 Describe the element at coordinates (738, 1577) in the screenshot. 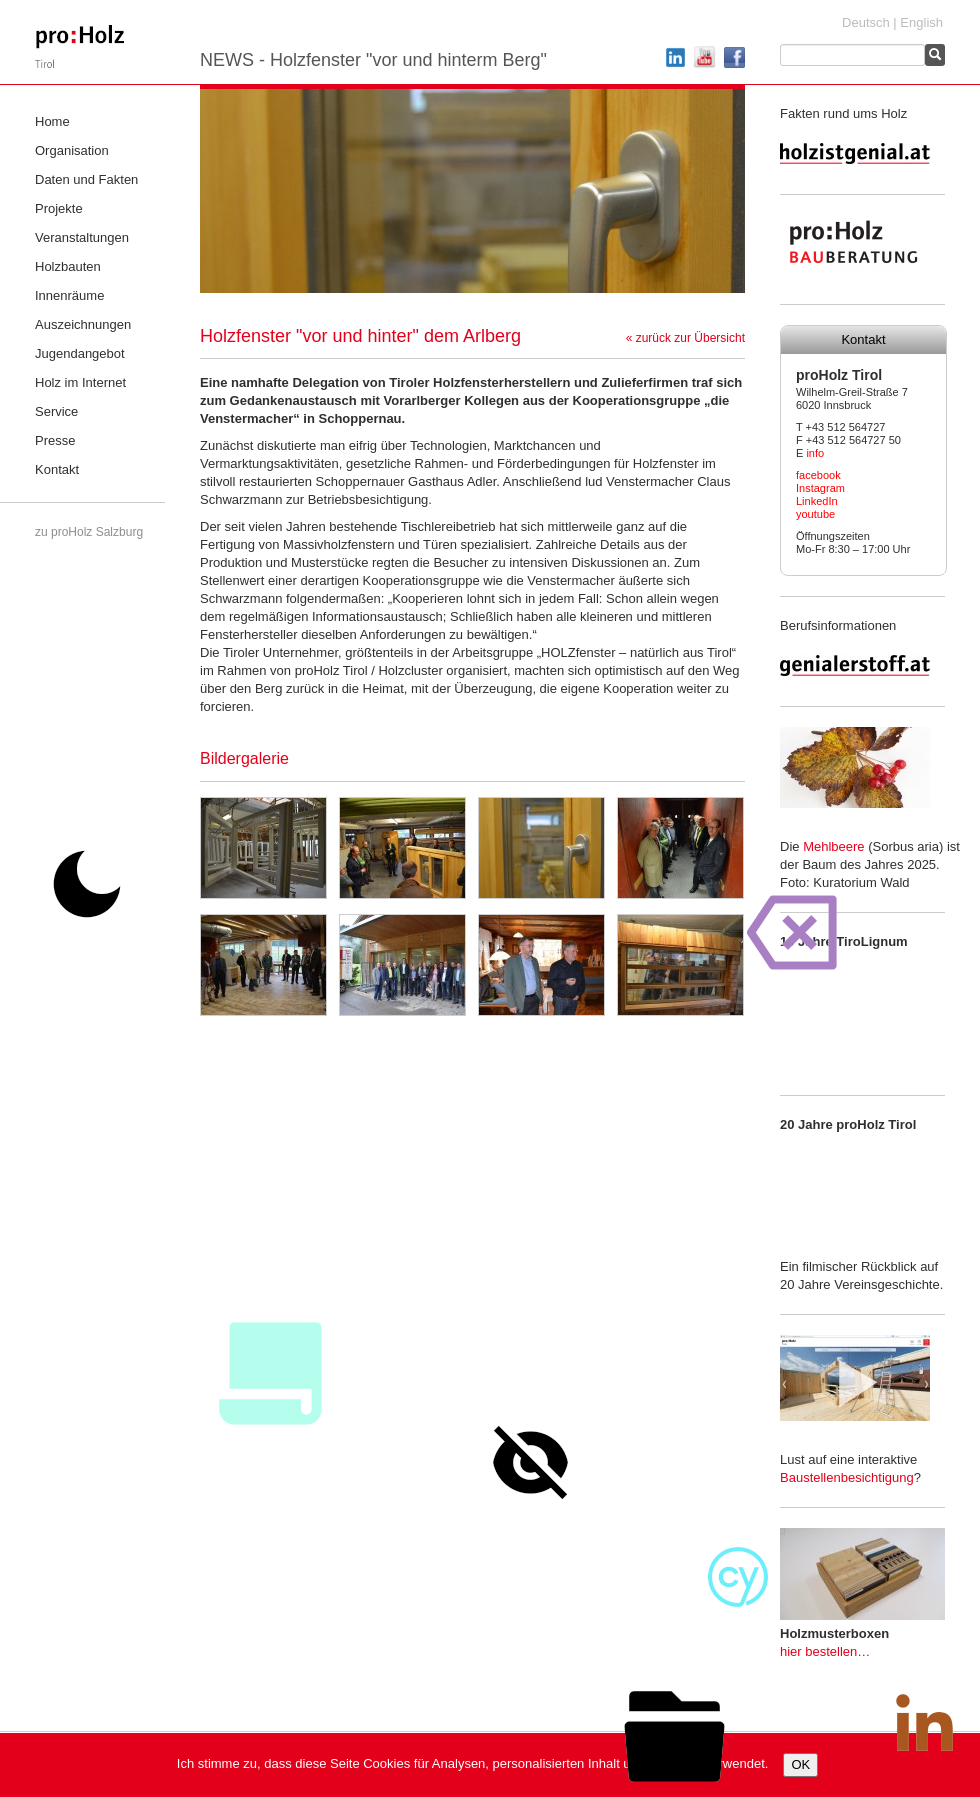

I see `cypress testing framework logo` at that location.